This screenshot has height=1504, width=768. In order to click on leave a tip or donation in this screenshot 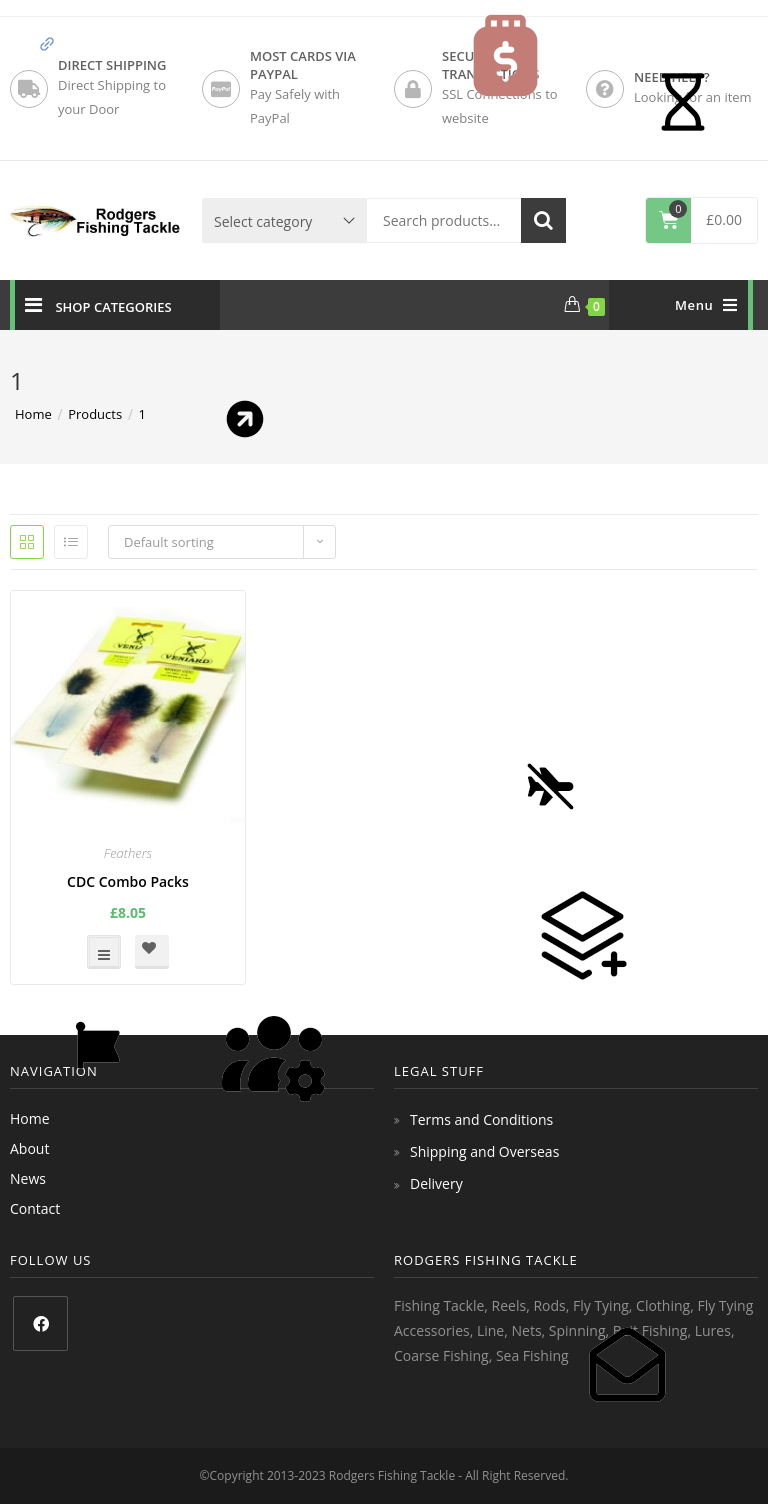, I will do `click(505, 55)`.